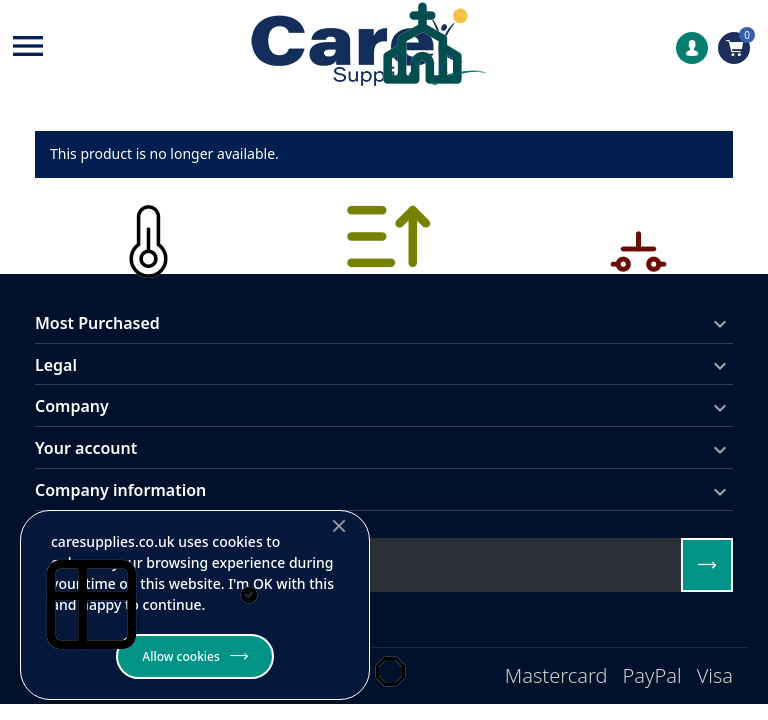  Describe the element at coordinates (249, 595) in the screenshot. I see `indicates a completed or successful action` at that location.